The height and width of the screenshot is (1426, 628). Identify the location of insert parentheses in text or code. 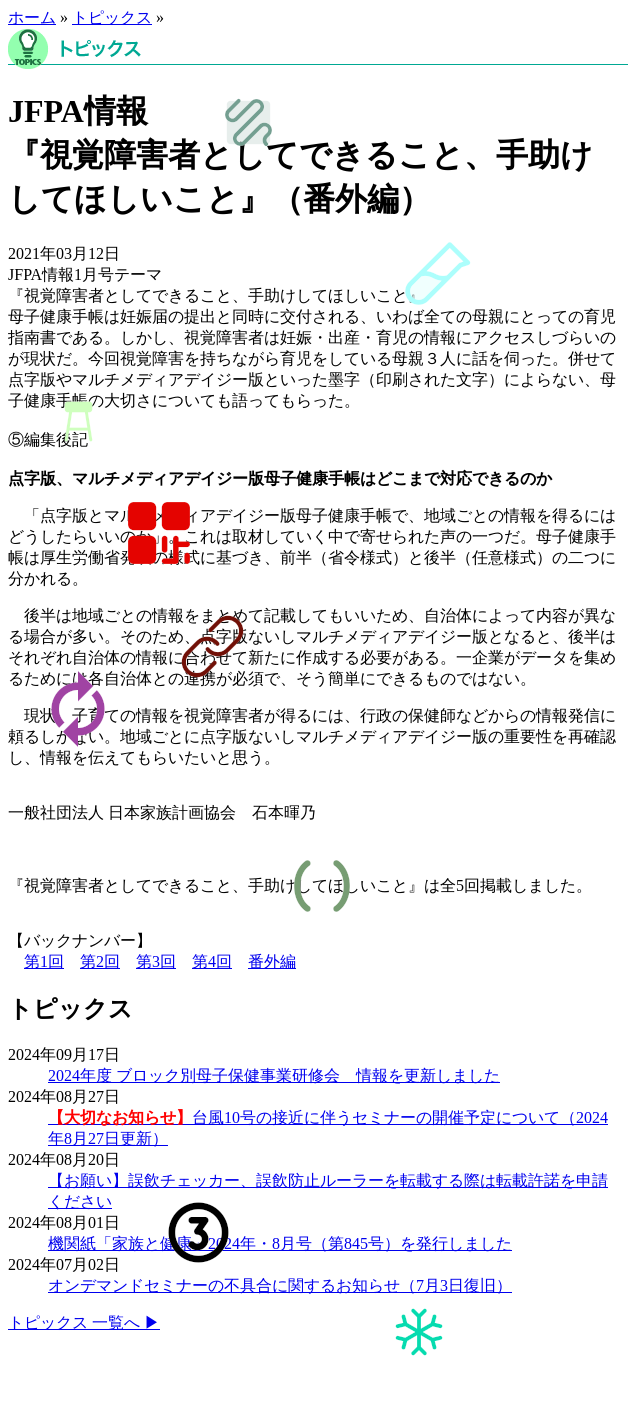
(322, 886).